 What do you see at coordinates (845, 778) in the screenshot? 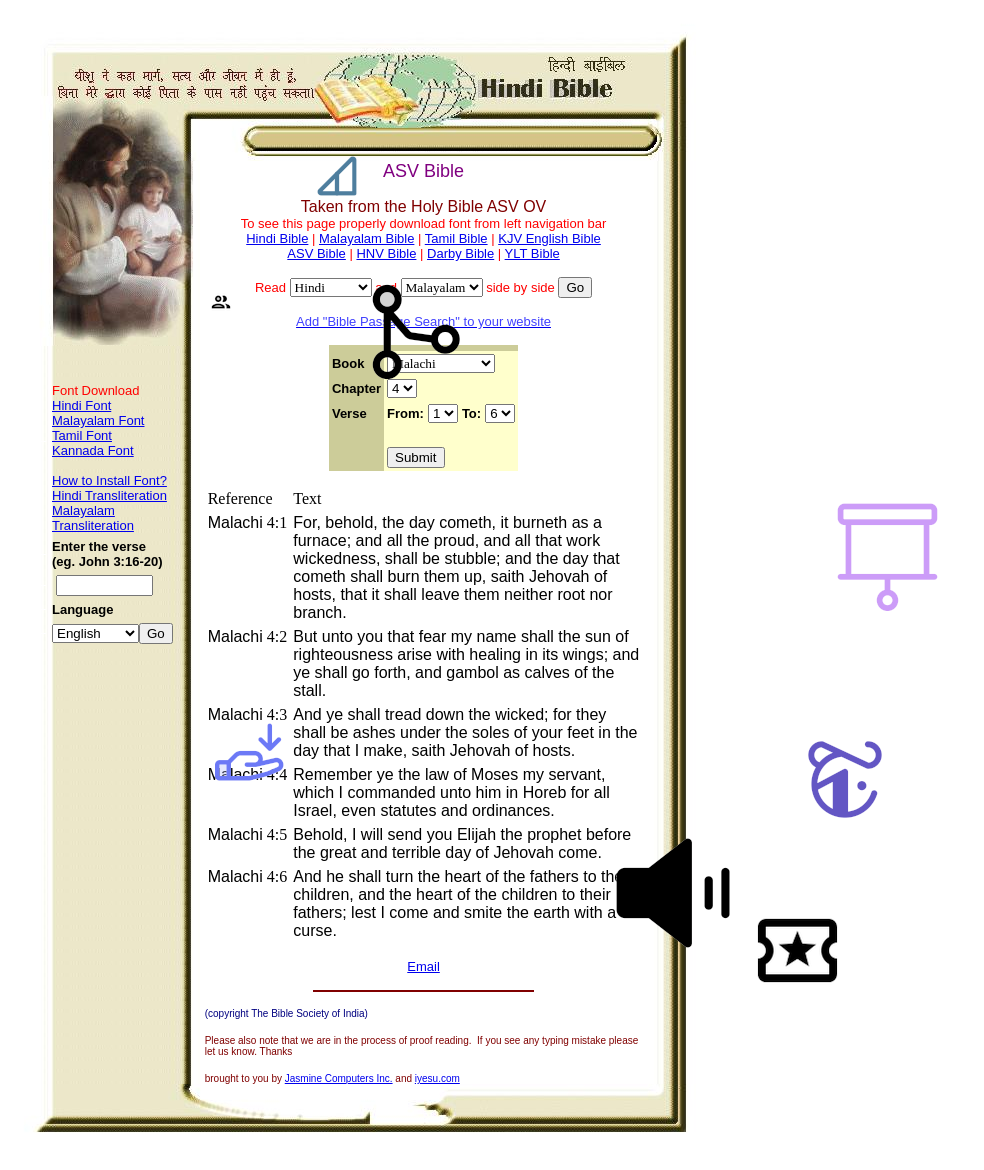
I see `open the New York Times app` at bounding box center [845, 778].